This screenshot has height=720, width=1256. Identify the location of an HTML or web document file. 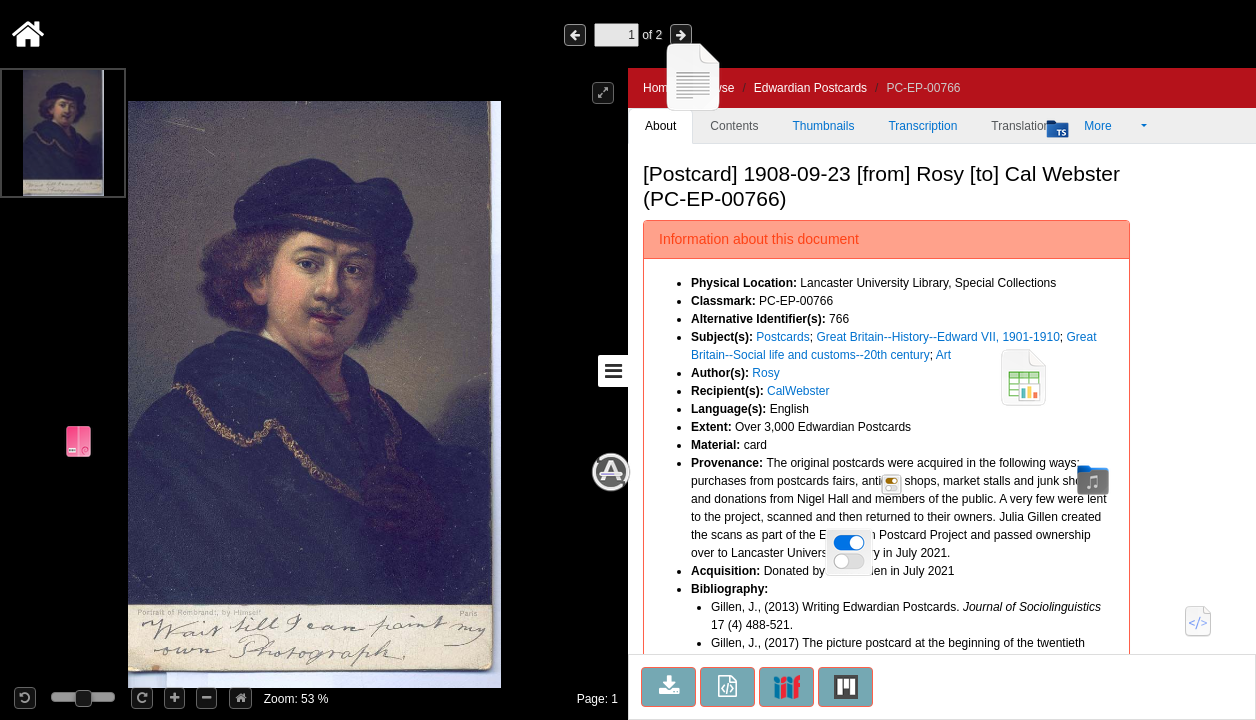
(1198, 621).